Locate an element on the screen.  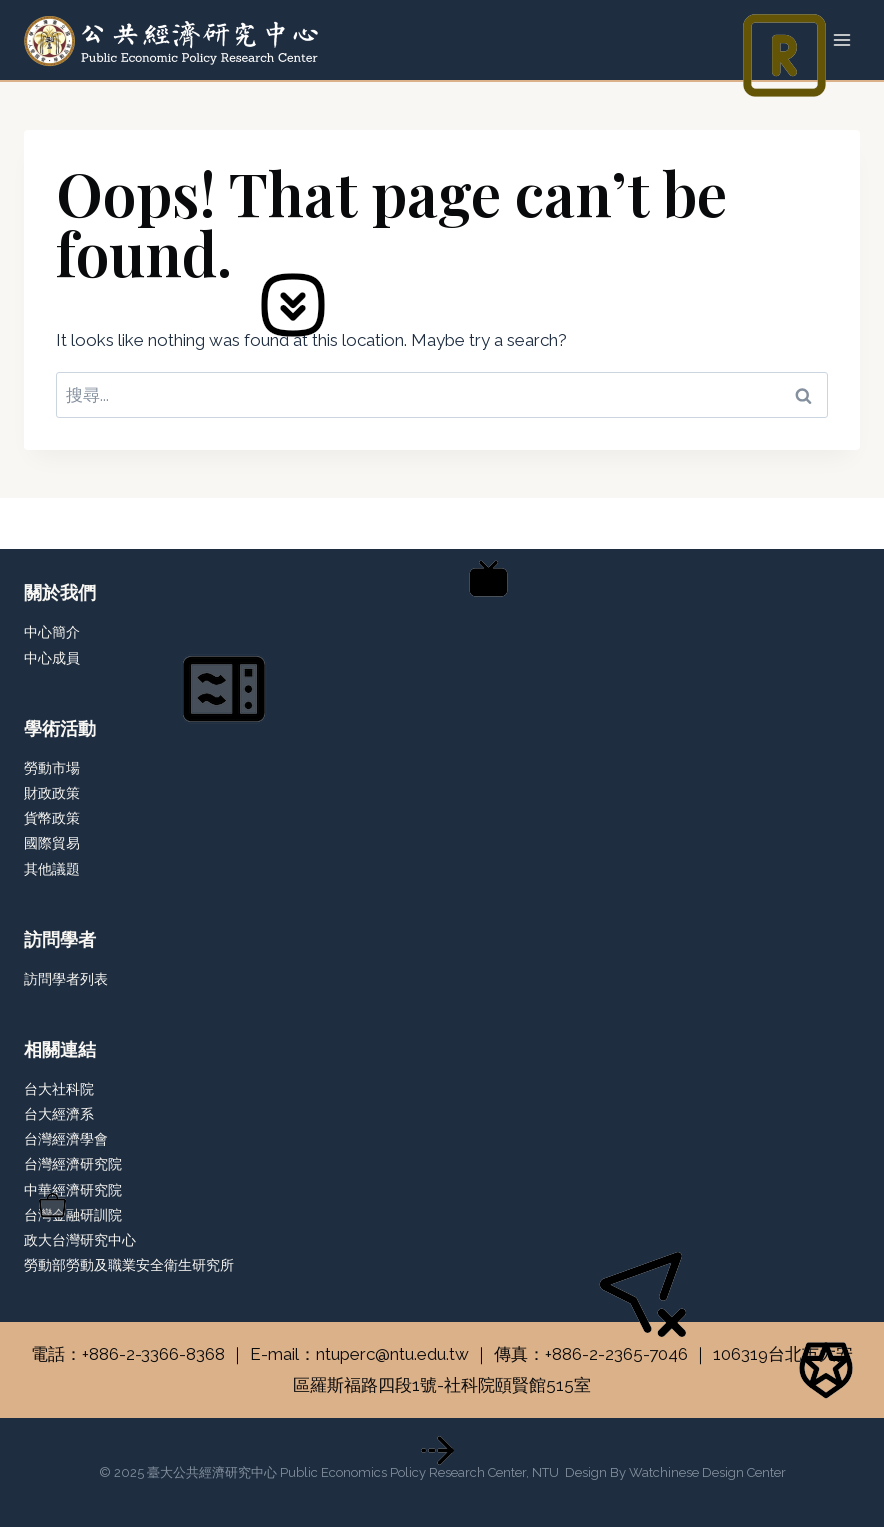
expand content or show more items below is located at coordinates (293, 305).